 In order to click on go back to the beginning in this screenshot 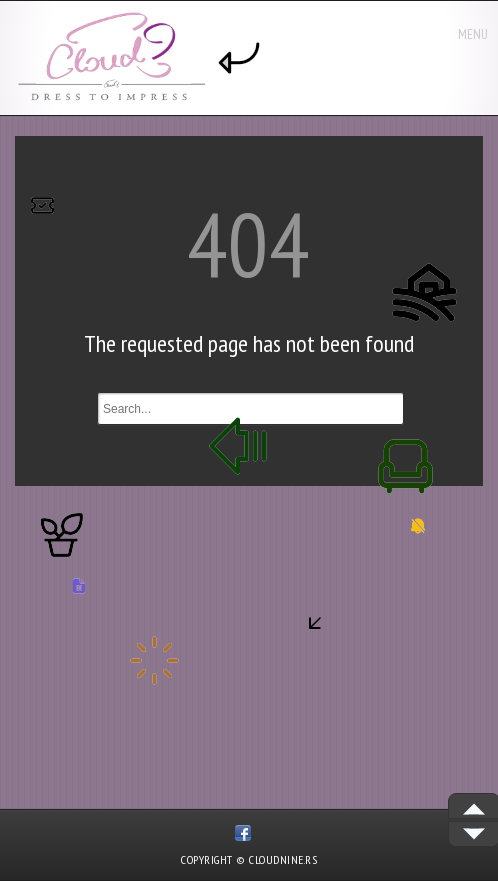, I will do `click(240, 446)`.